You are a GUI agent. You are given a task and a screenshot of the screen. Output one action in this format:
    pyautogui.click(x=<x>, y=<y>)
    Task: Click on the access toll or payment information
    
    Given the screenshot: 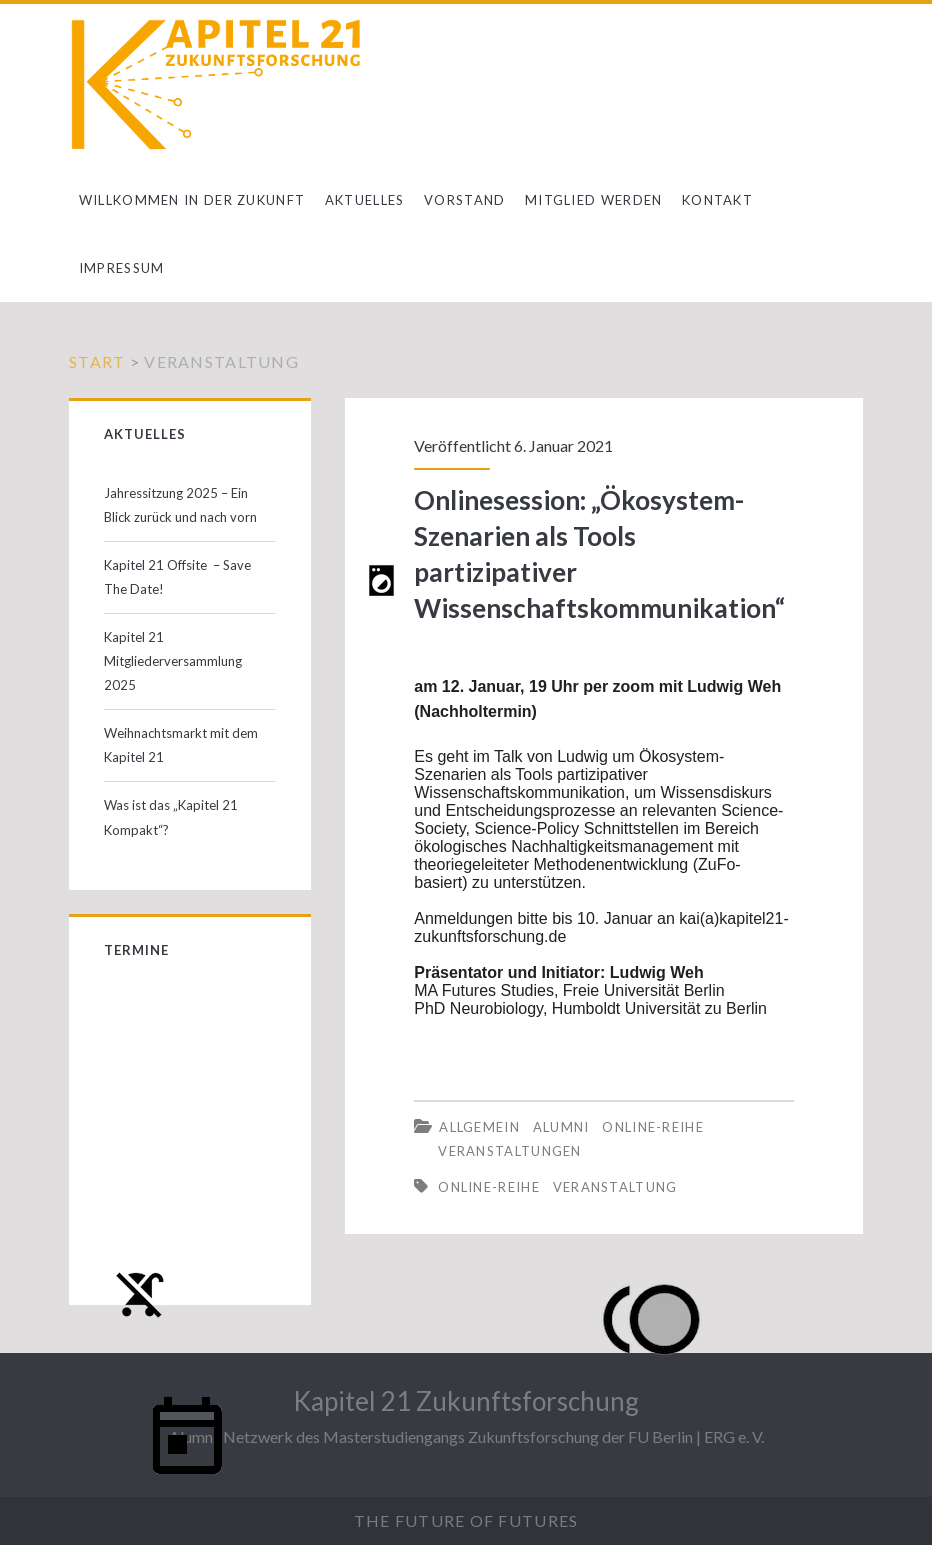 What is the action you would take?
    pyautogui.click(x=651, y=1319)
    